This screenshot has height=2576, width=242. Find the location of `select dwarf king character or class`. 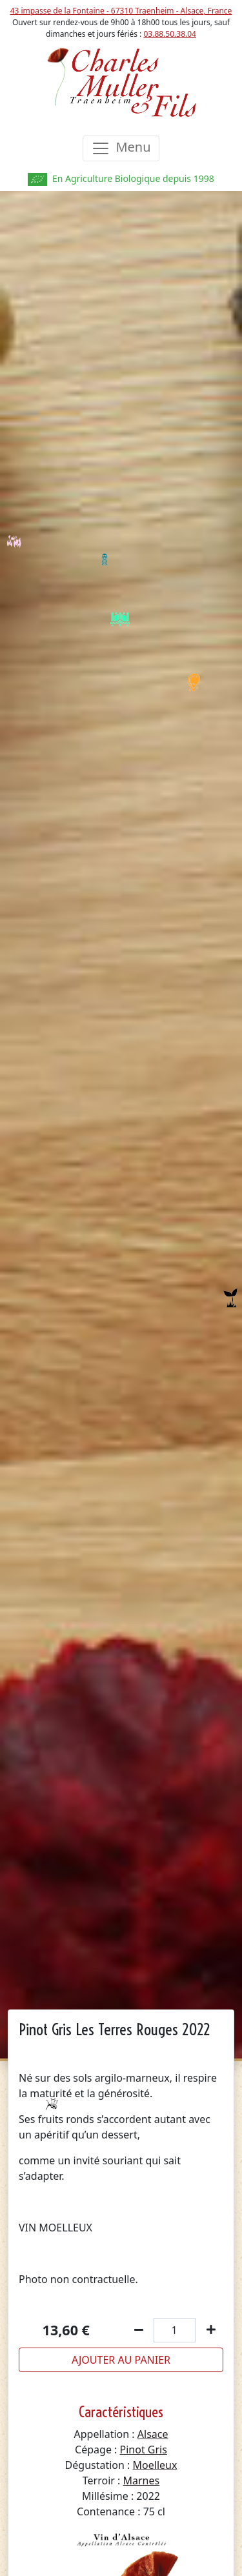

select dwarf king character or class is located at coordinates (120, 619).